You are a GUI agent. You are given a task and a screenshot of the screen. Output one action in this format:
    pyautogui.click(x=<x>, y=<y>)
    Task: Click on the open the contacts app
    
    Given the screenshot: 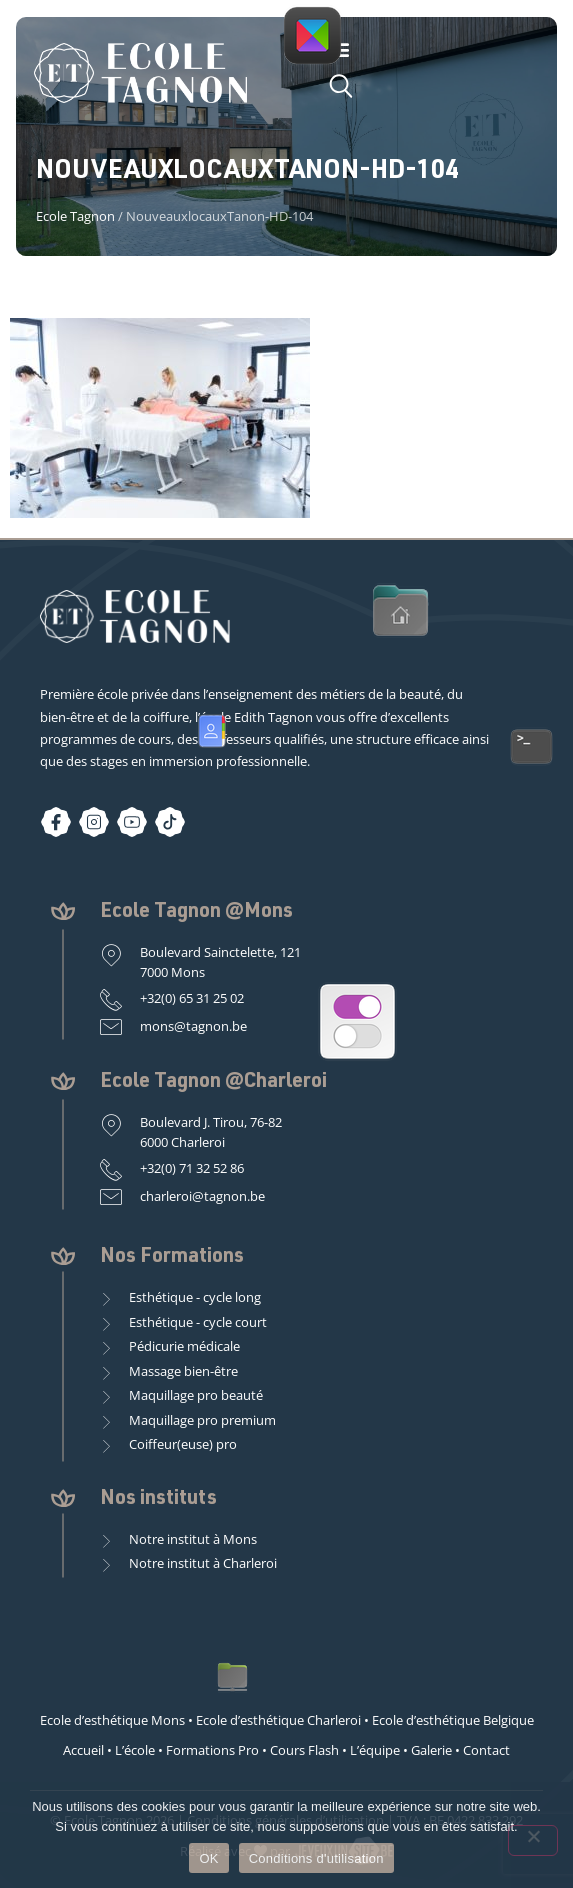 What is the action you would take?
    pyautogui.click(x=212, y=731)
    